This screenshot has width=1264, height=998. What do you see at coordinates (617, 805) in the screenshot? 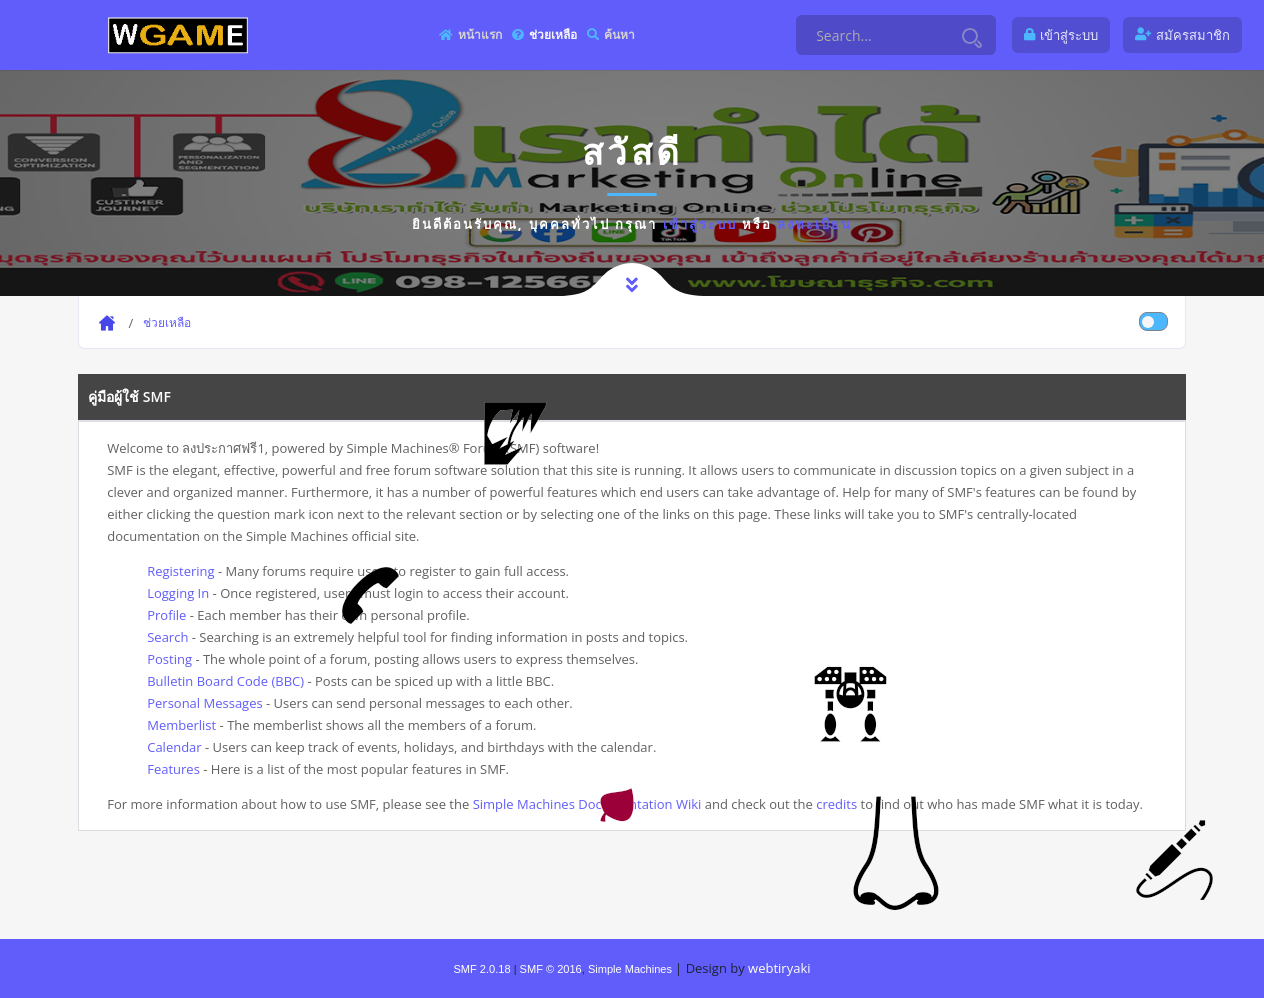
I see `indicates eco-friendly or sustainable option` at bounding box center [617, 805].